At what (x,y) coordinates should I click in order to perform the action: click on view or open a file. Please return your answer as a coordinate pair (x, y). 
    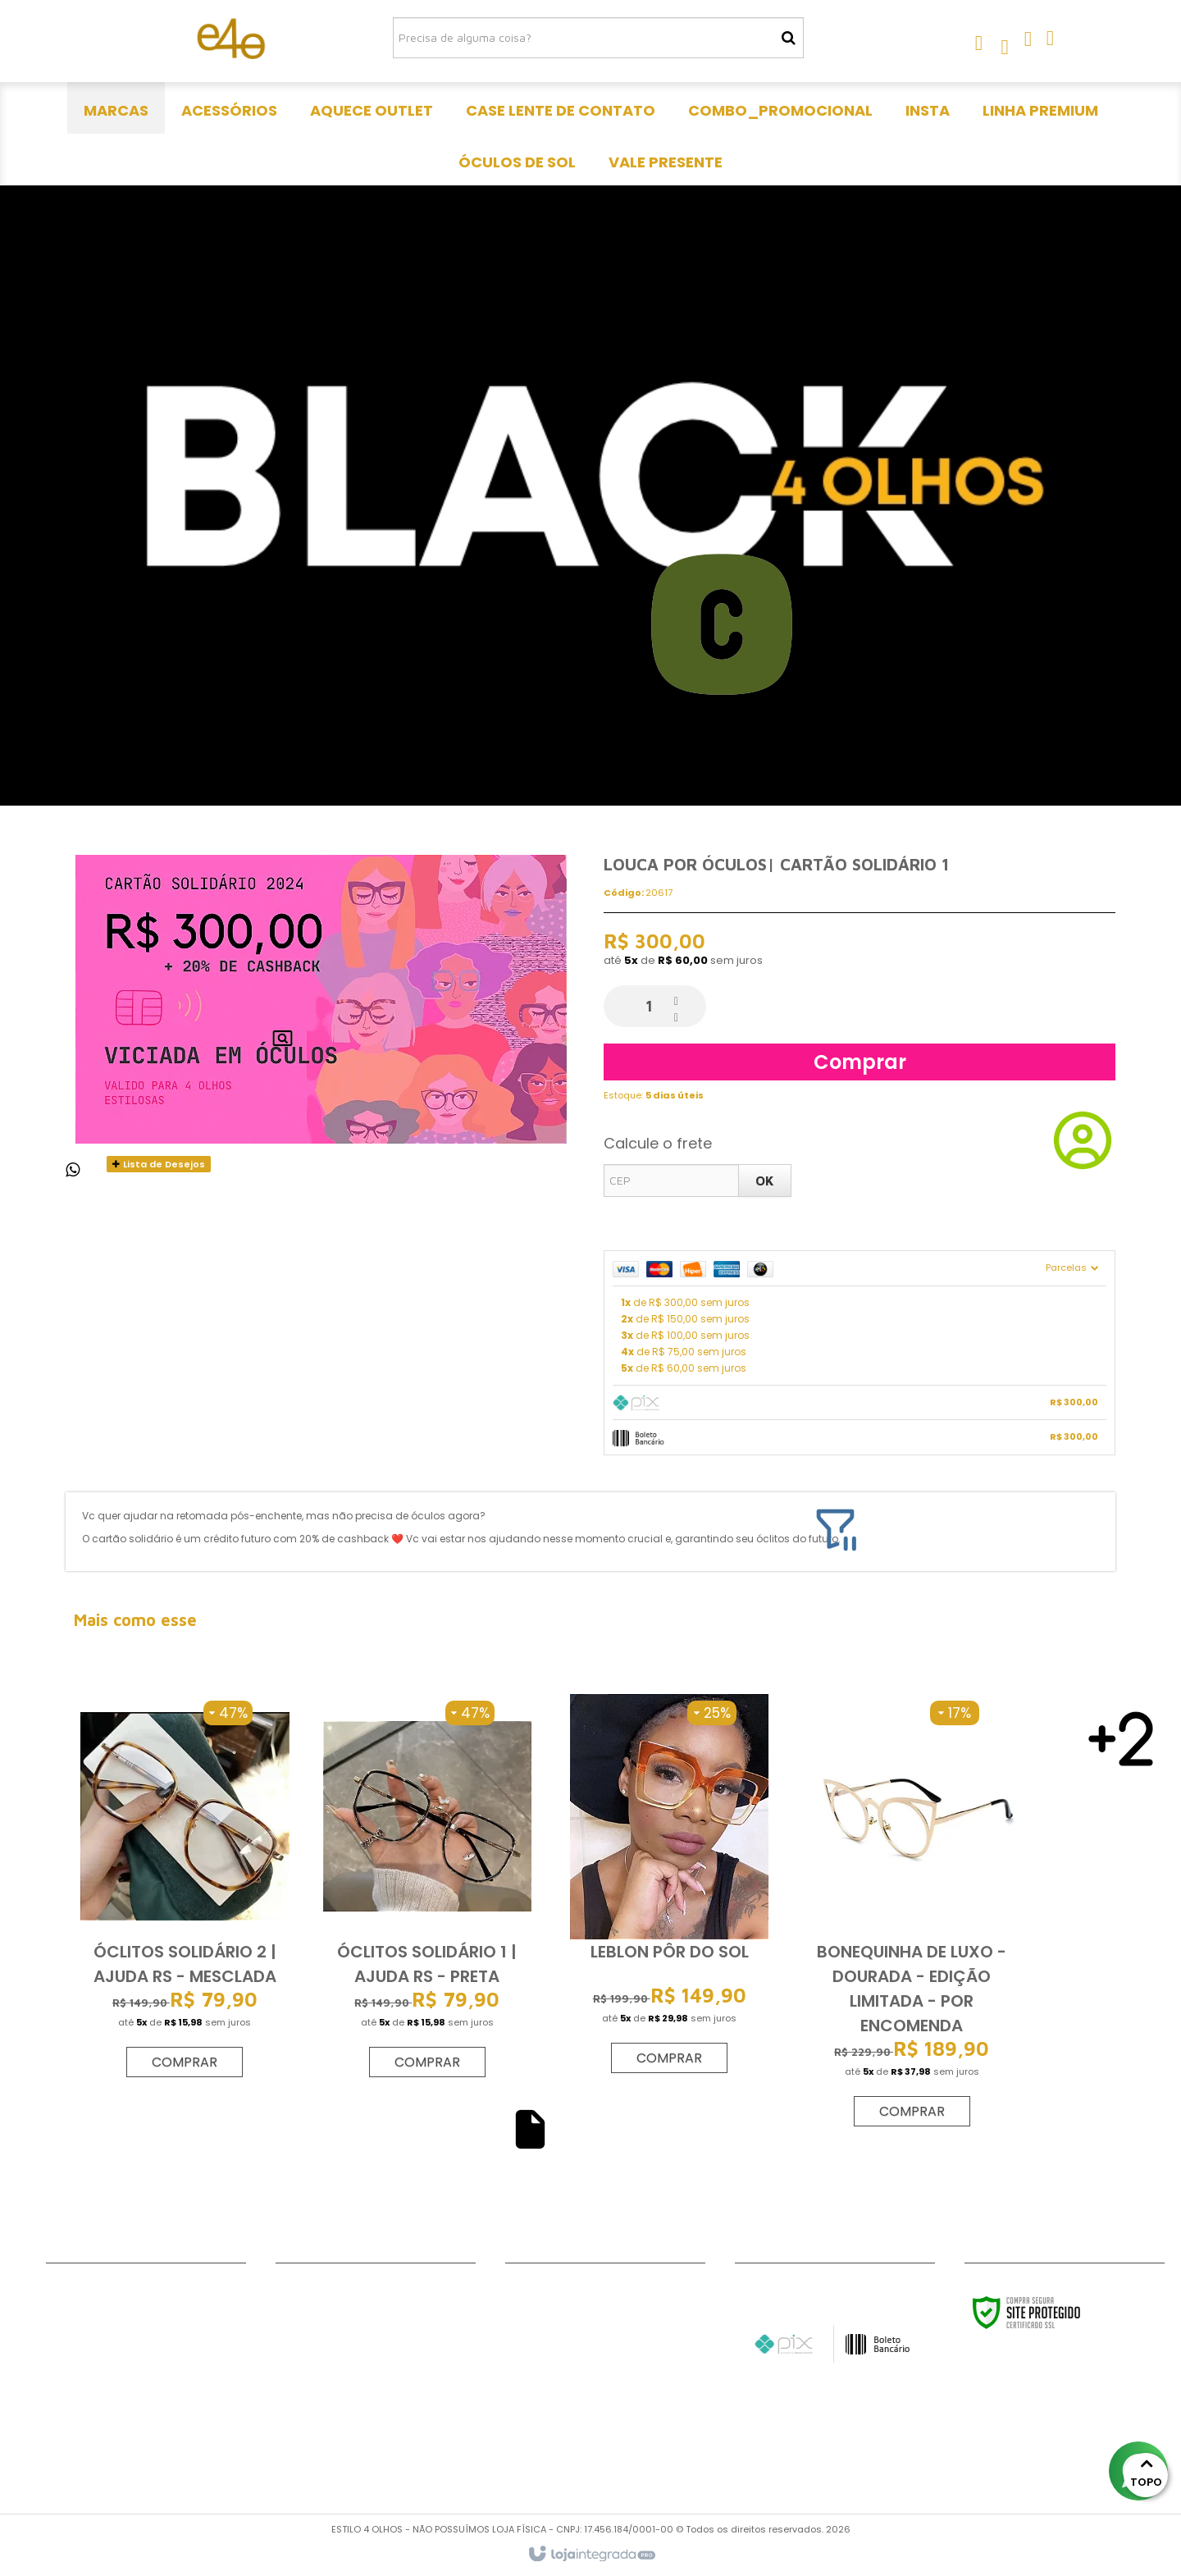
    Looking at the image, I should click on (530, 2129).